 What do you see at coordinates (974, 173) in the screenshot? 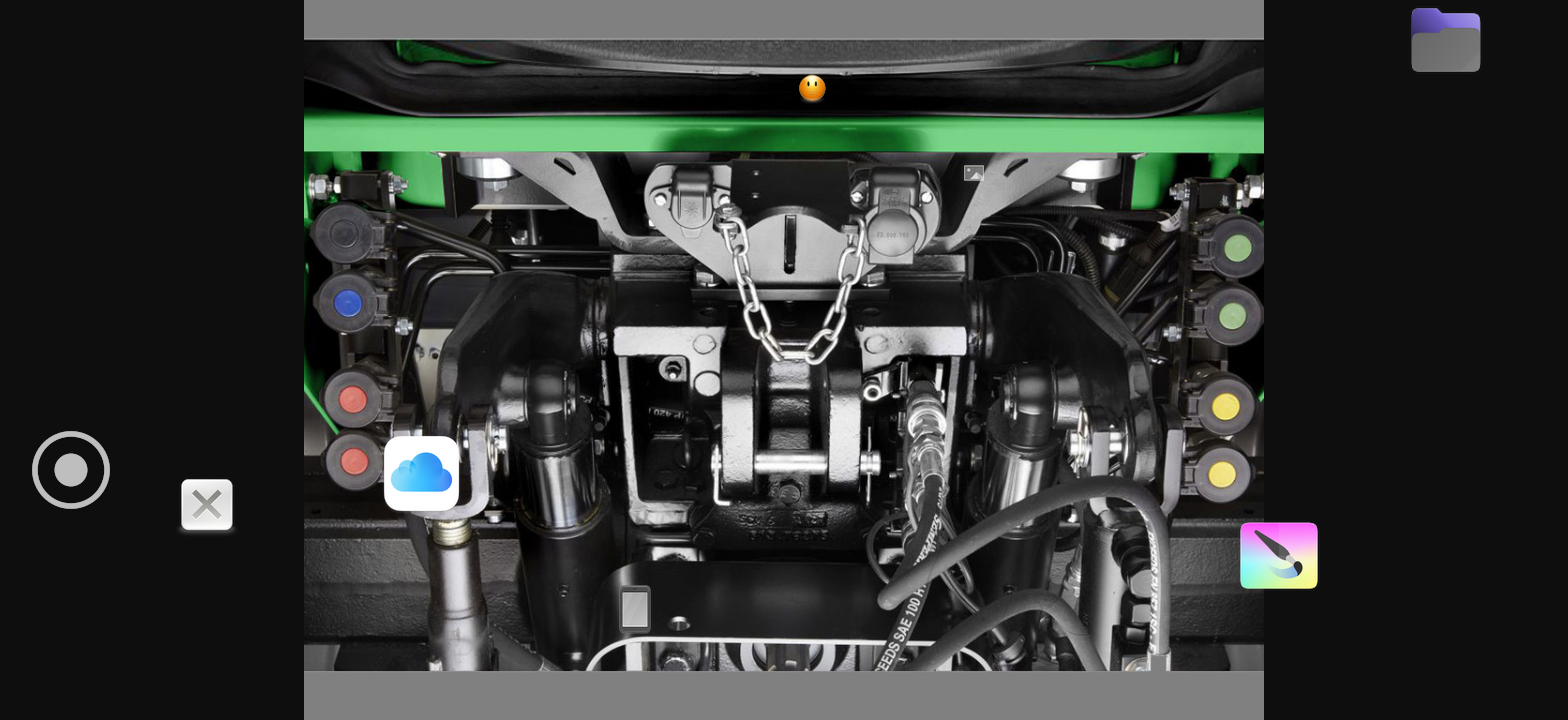
I see `view image library` at bounding box center [974, 173].